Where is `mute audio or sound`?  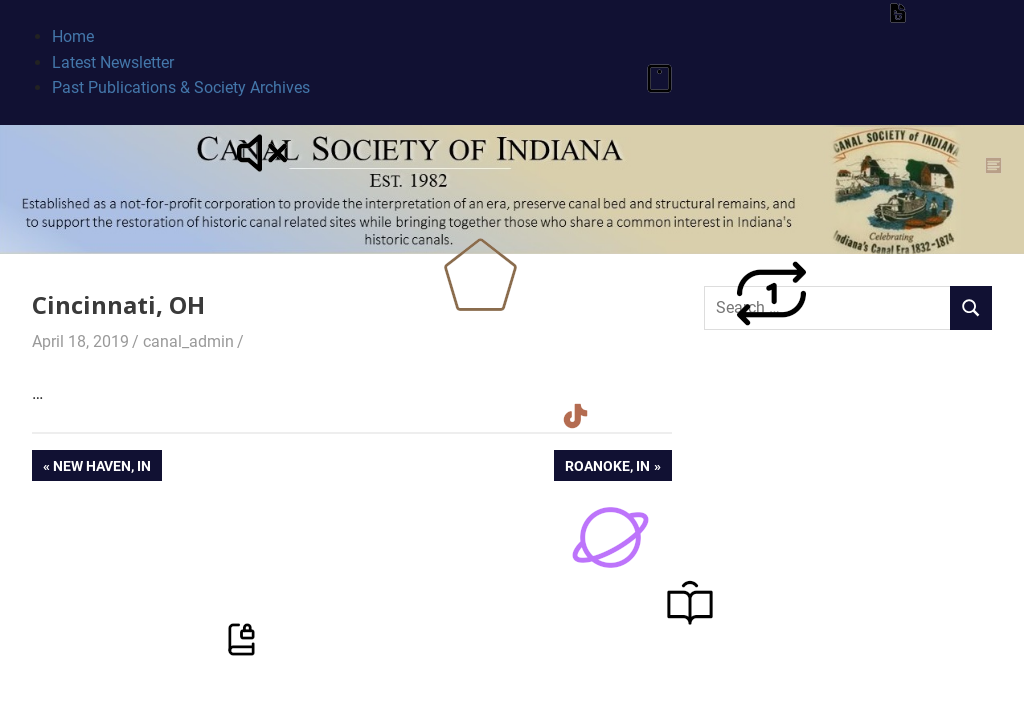
mute audio or sound is located at coordinates (262, 153).